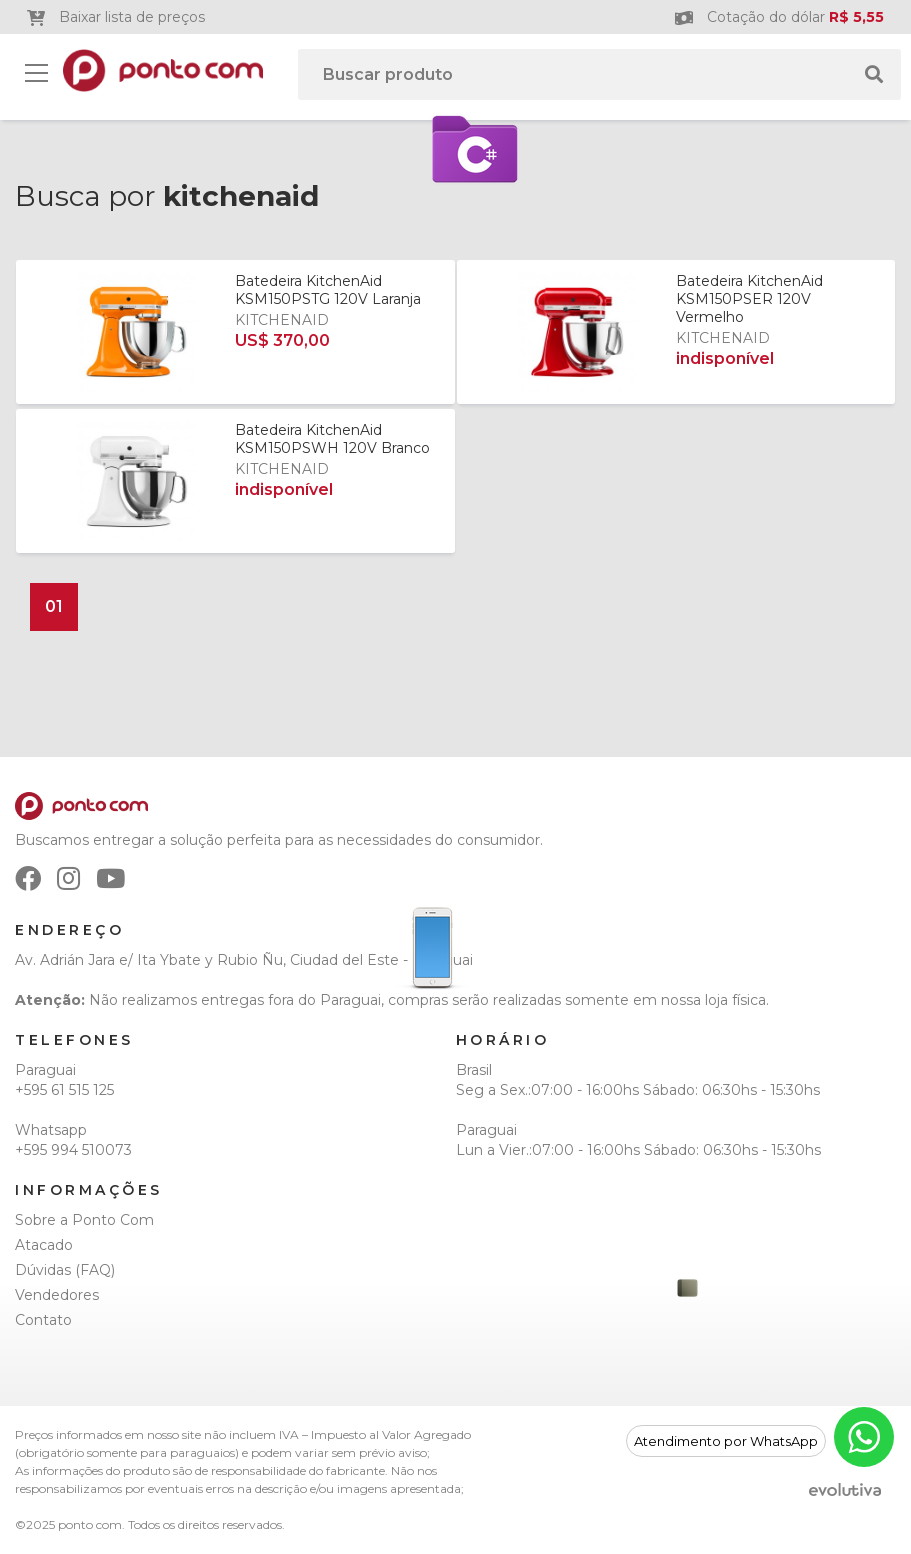  I want to click on open folder containing C# project files, so click(474, 151).